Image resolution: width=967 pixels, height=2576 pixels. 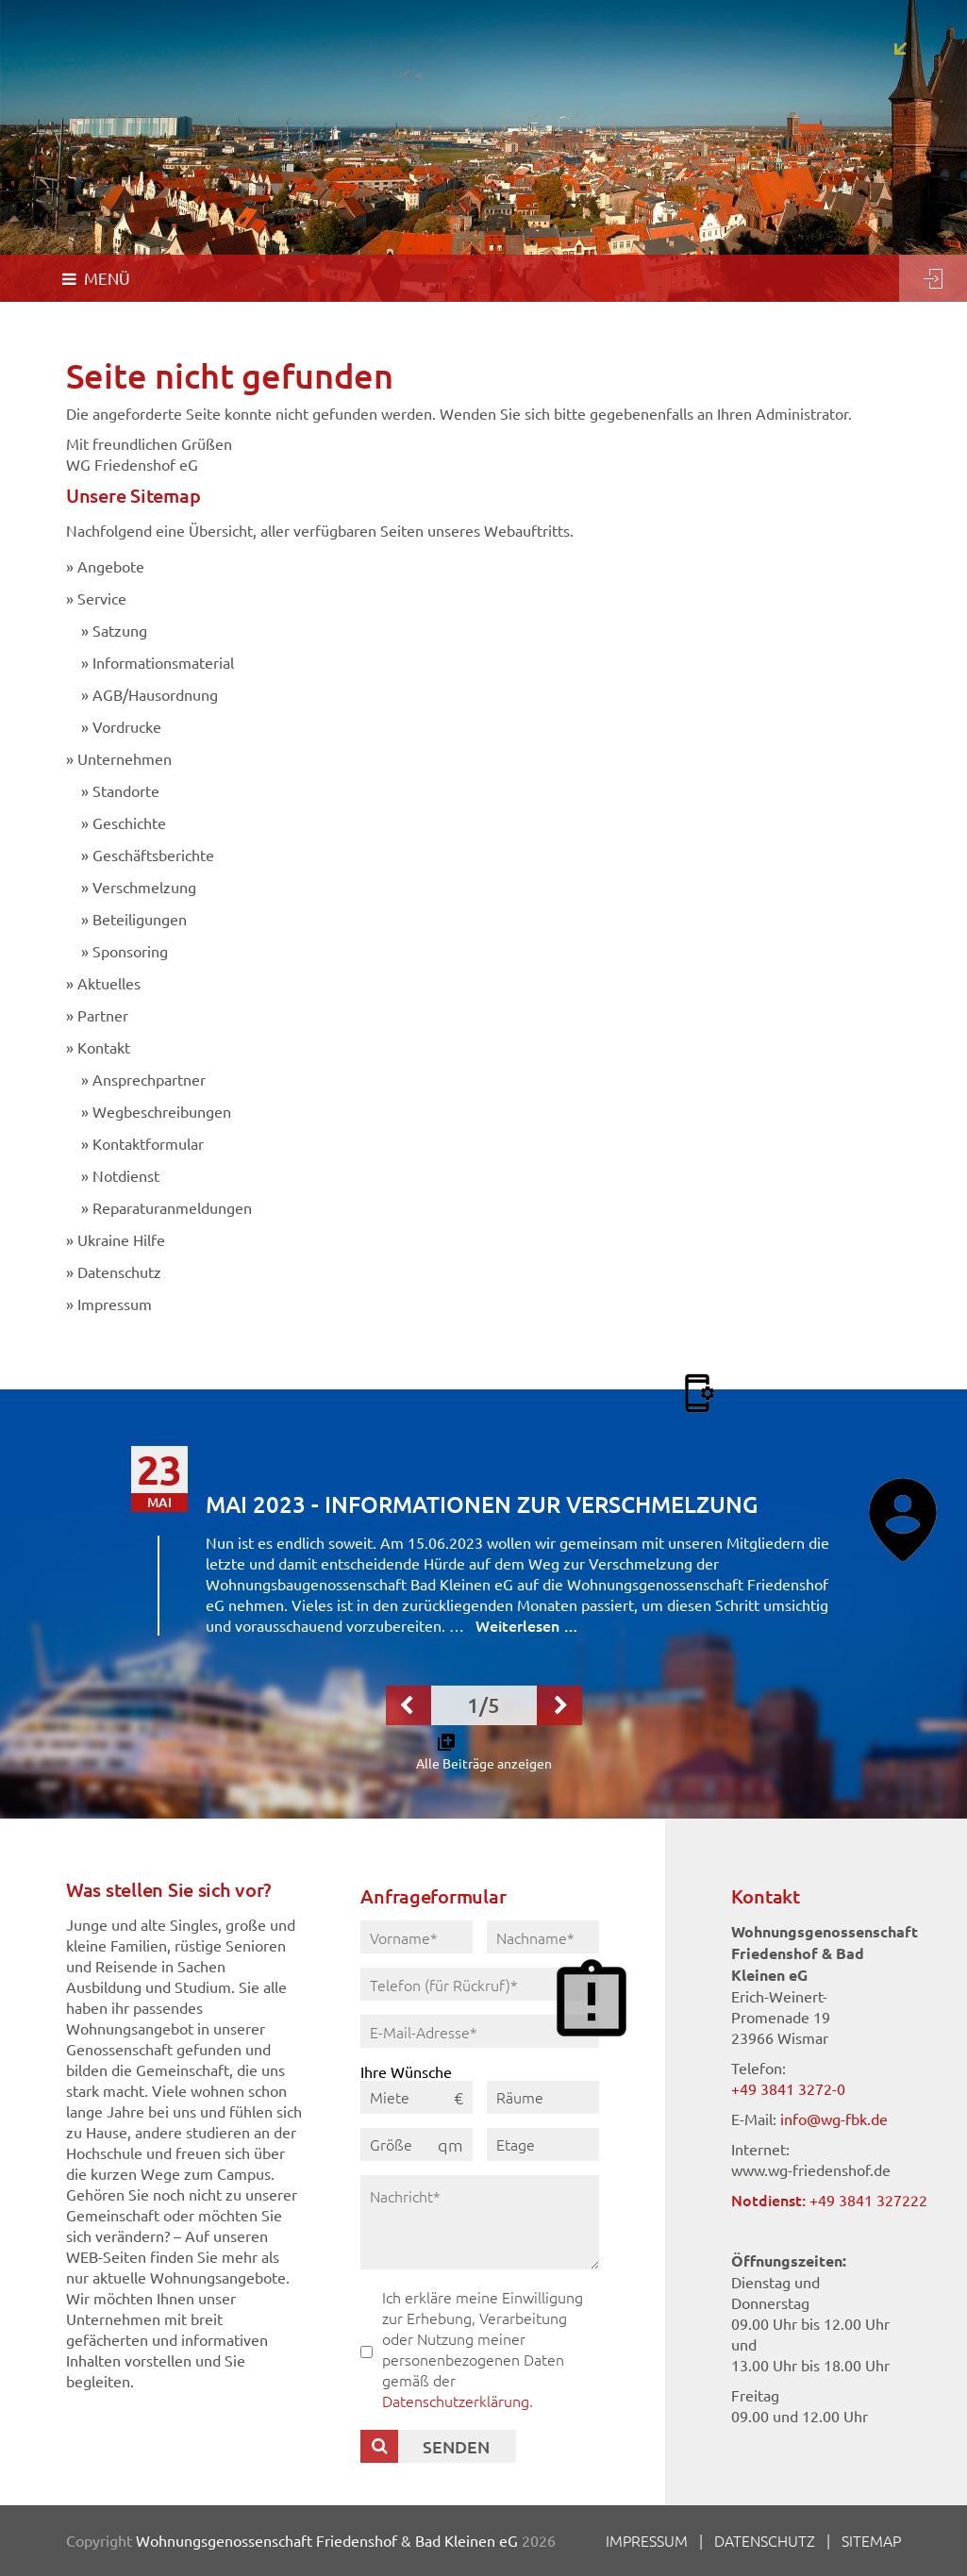 I want to click on access app settings, so click(x=697, y=1393).